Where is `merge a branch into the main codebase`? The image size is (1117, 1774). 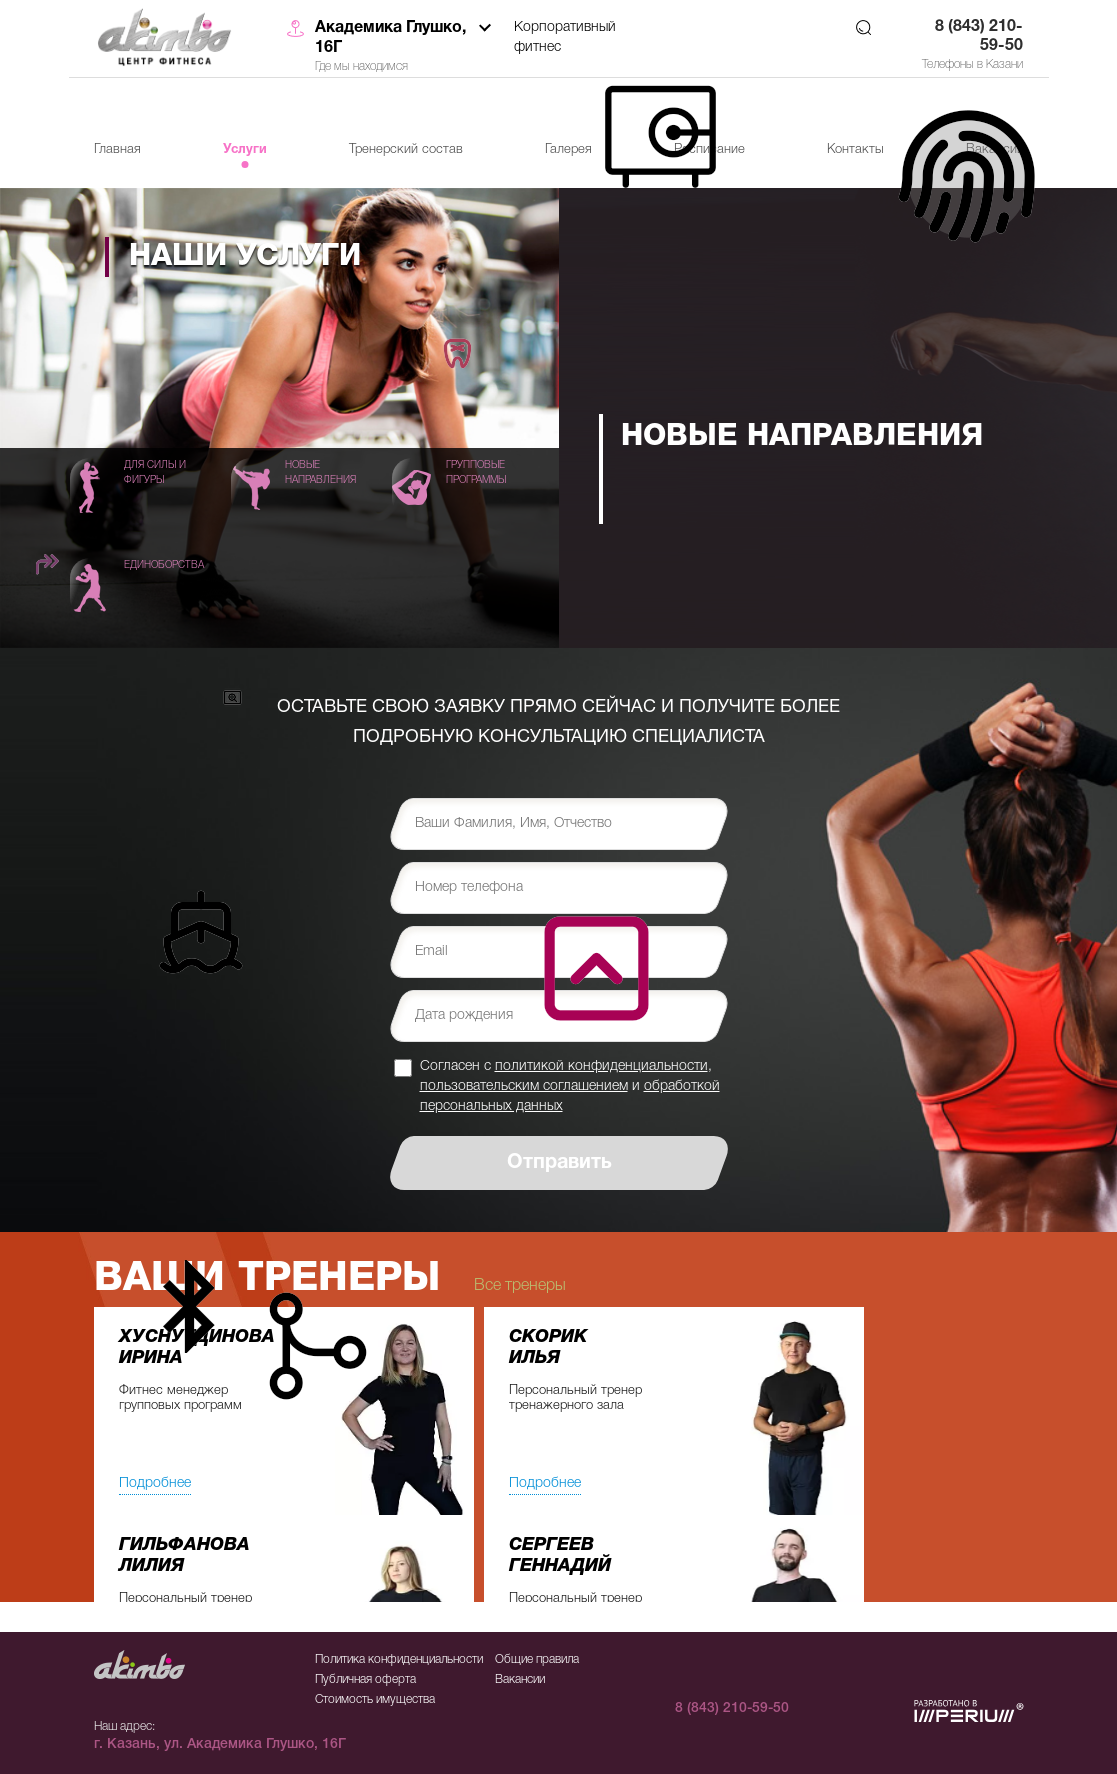
merge a branch into the main codebase is located at coordinates (318, 1346).